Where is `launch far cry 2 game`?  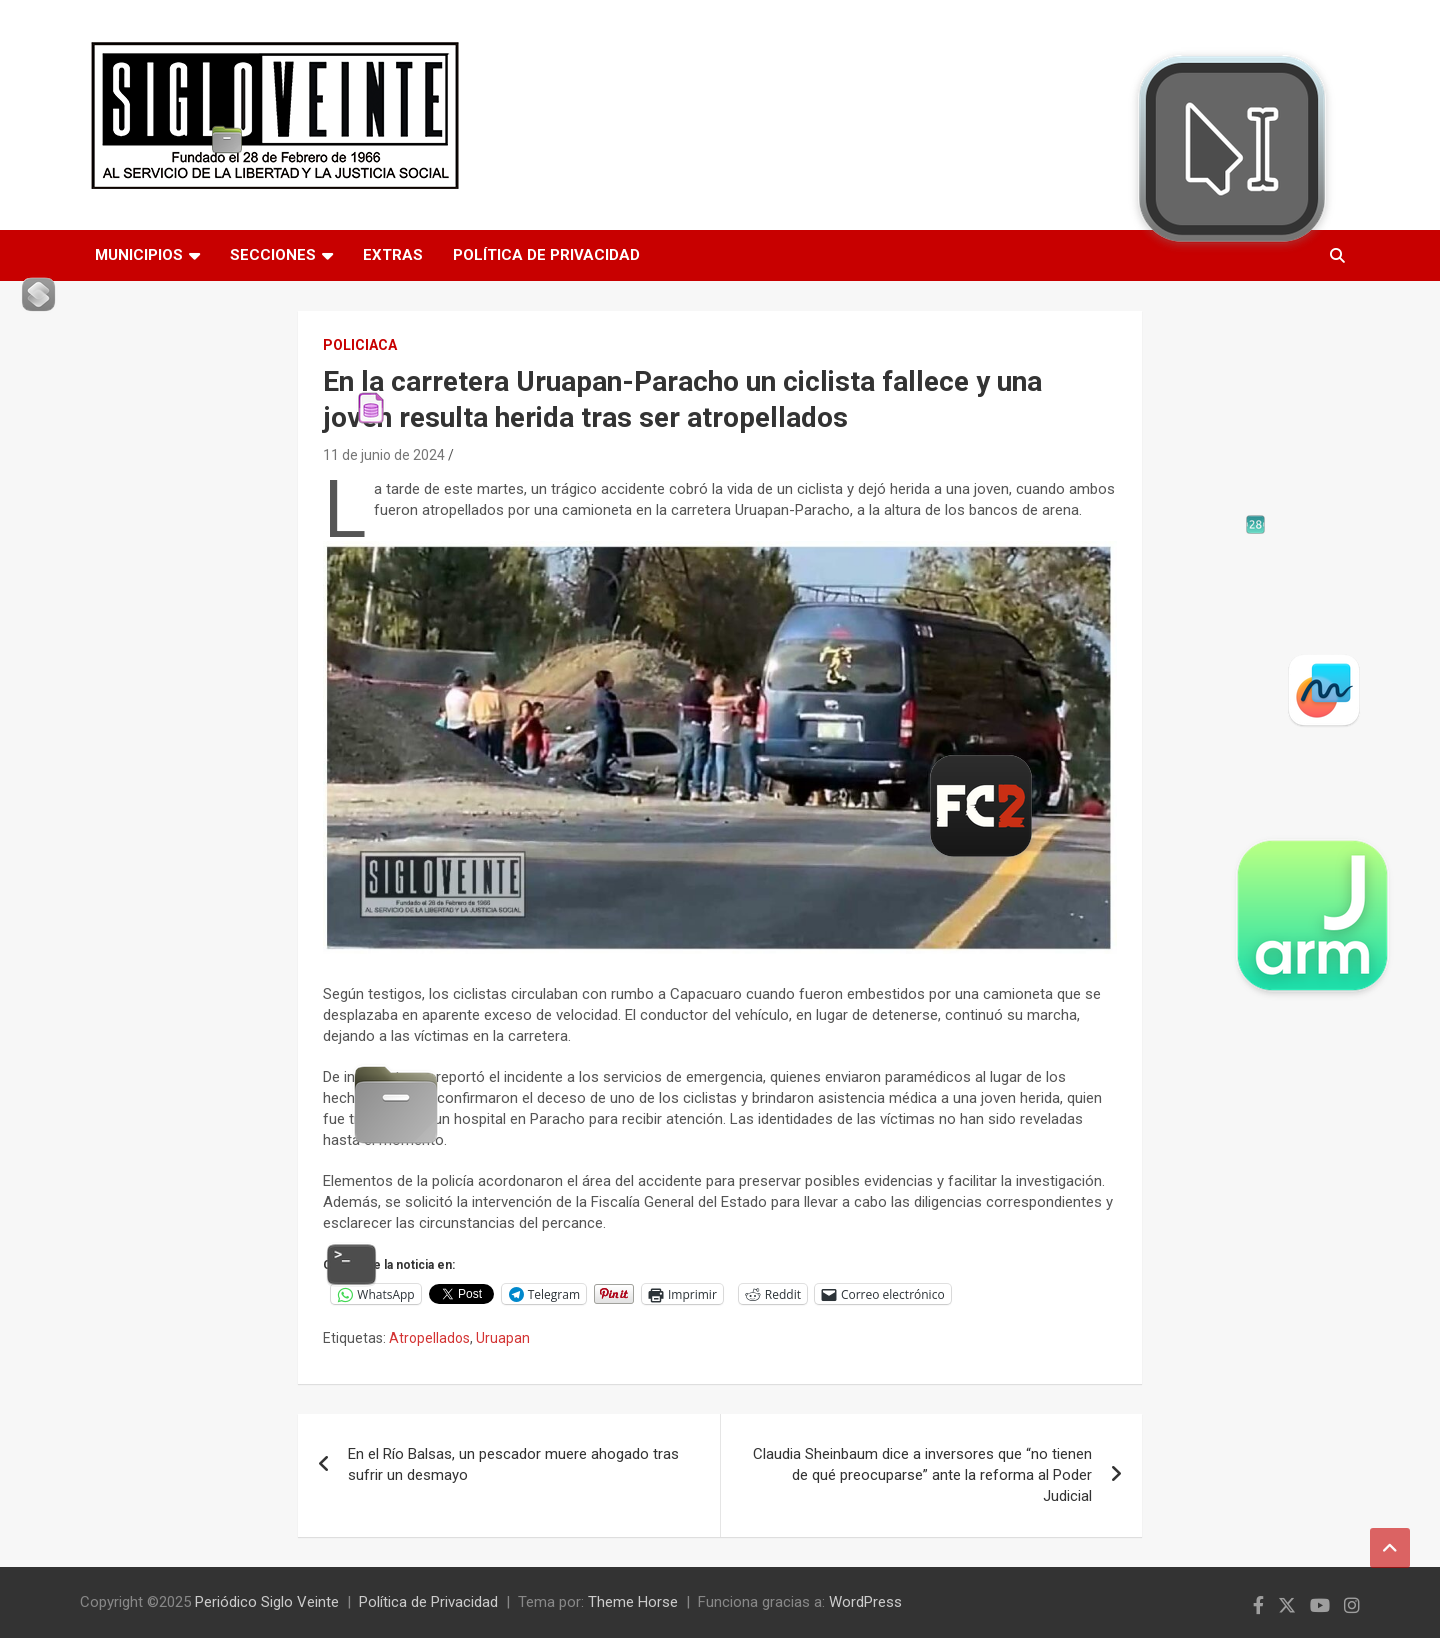
launch far cry 2 game is located at coordinates (981, 806).